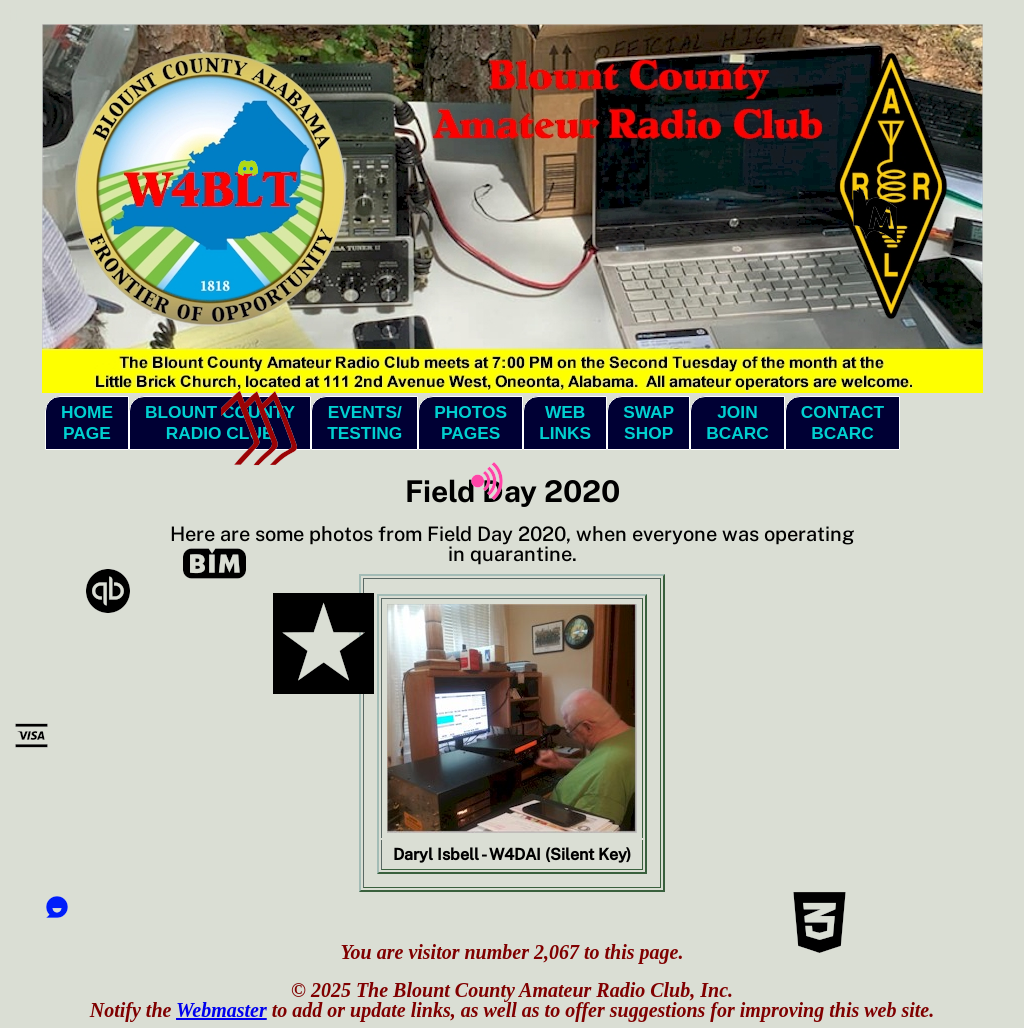 Image resolution: width=1024 pixels, height=1028 pixels. Describe the element at coordinates (108, 591) in the screenshot. I see `open QuickBooks accounting software` at that location.